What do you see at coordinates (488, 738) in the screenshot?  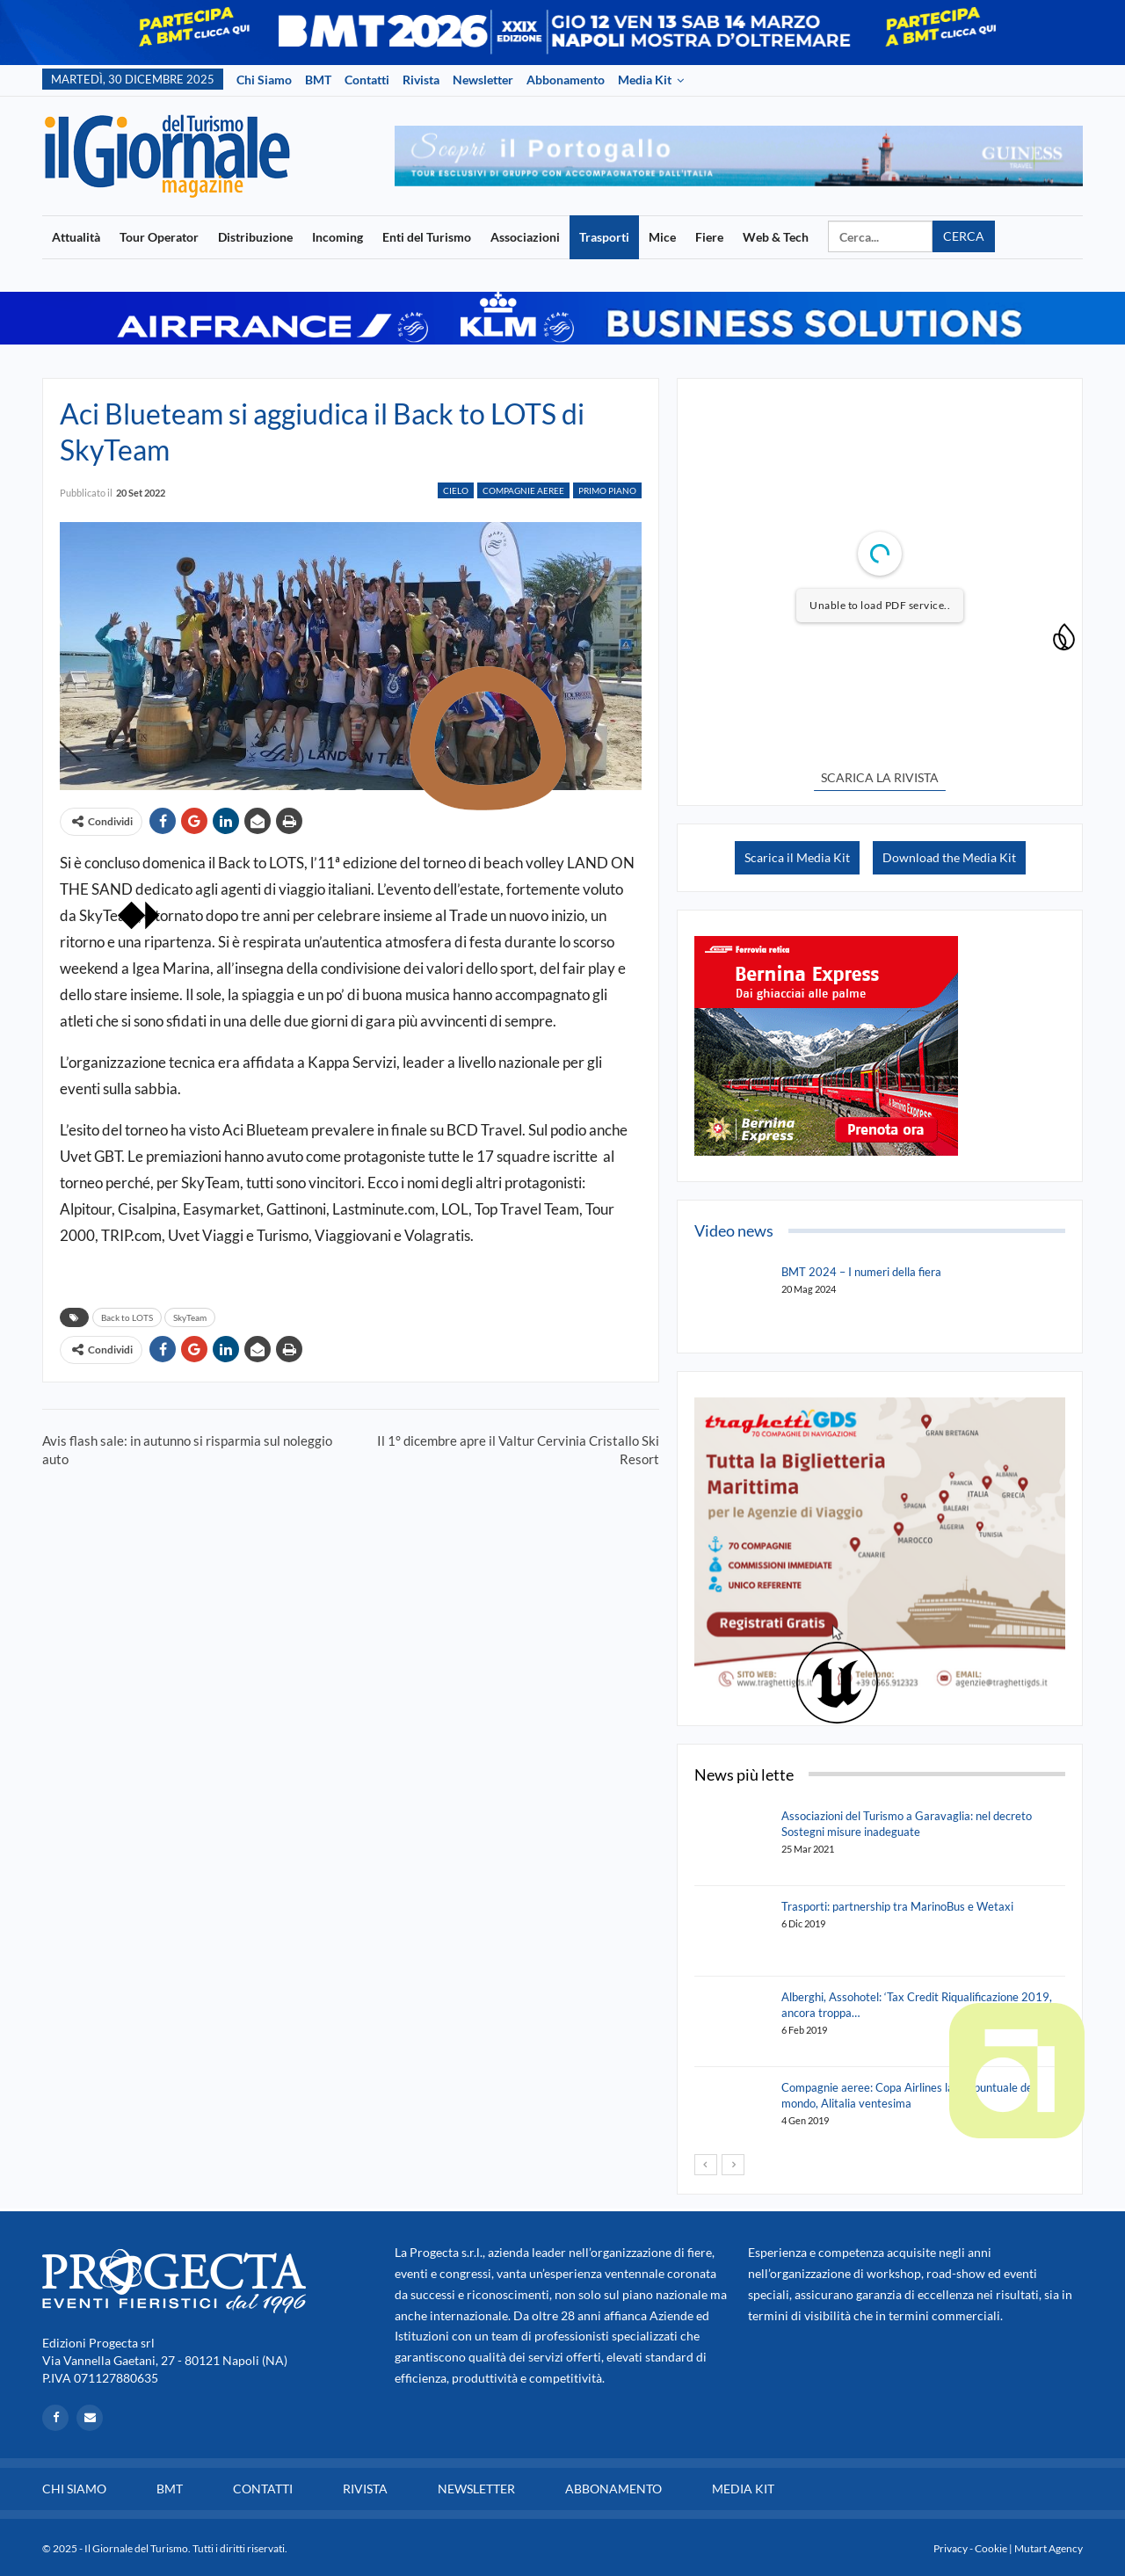 I see `open Uptime Kuma monitoring dashboard` at bounding box center [488, 738].